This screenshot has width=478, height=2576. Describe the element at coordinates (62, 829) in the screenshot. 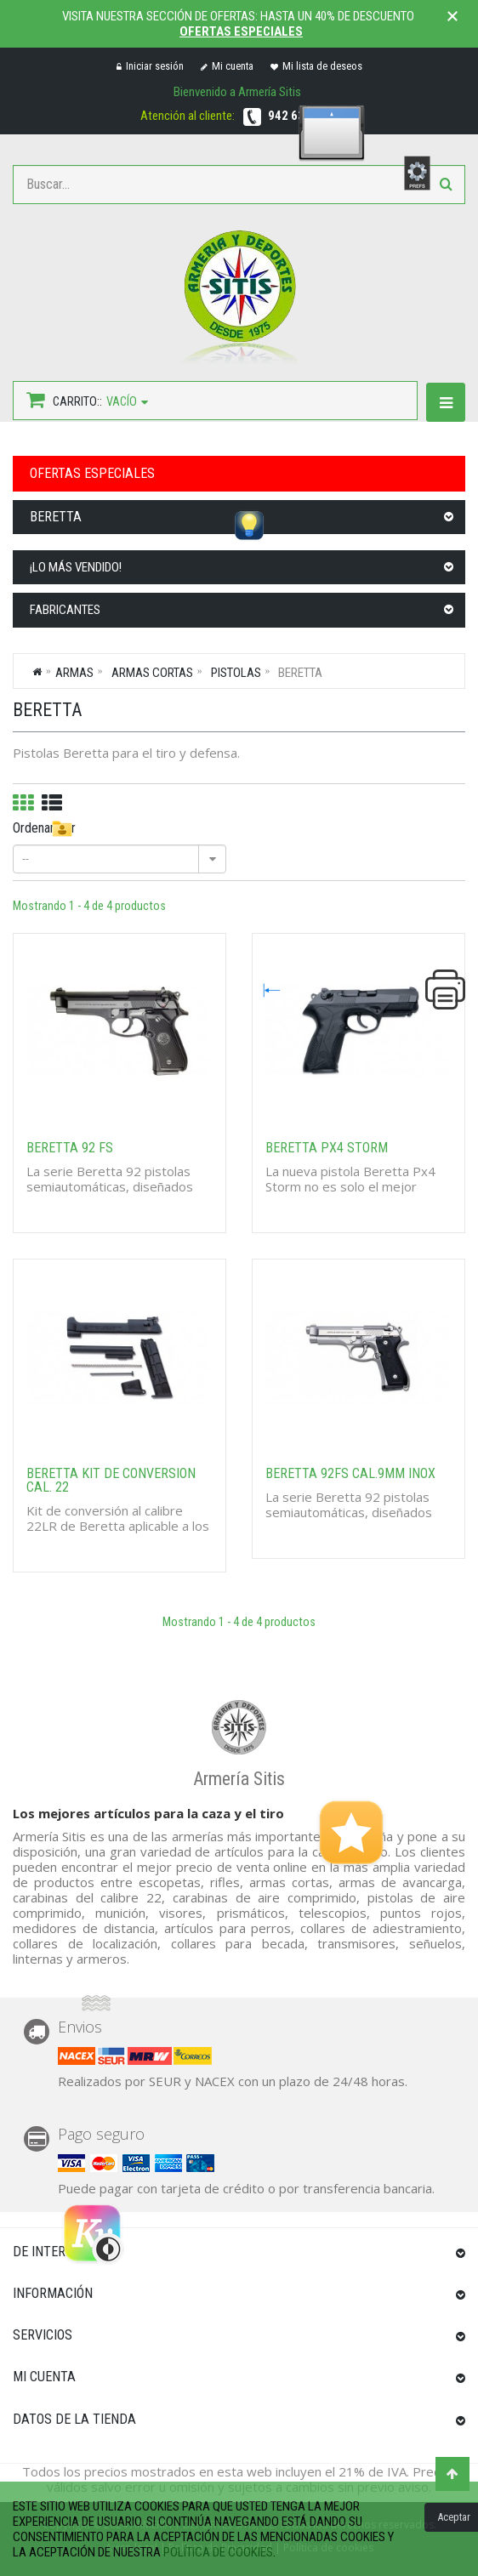

I see `open your personal user folder` at that location.